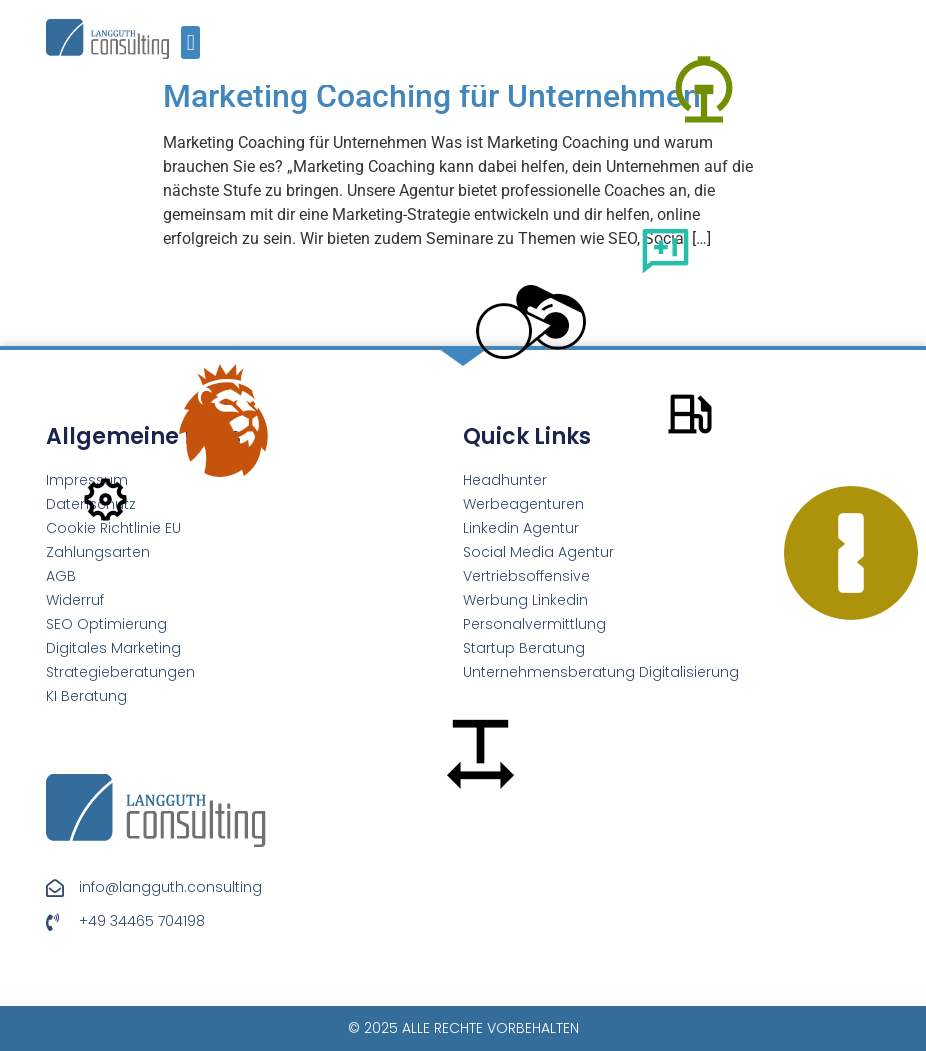 The height and width of the screenshot is (1051, 926). What do you see at coordinates (531, 322) in the screenshot?
I see `open the Crew United platform` at bounding box center [531, 322].